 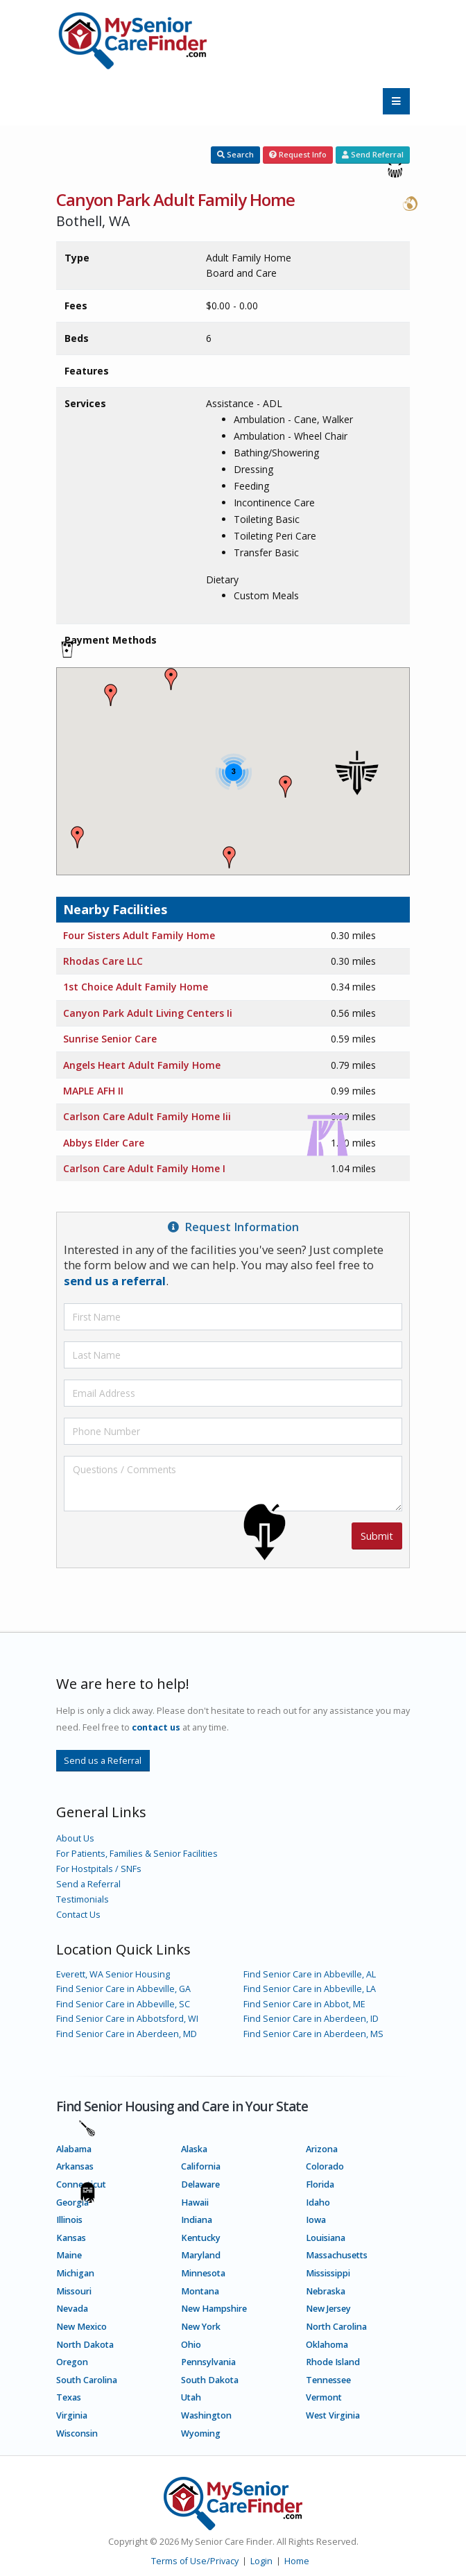 I want to click on equip or select a weapon in a game inventory, so click(x=356, y=773).